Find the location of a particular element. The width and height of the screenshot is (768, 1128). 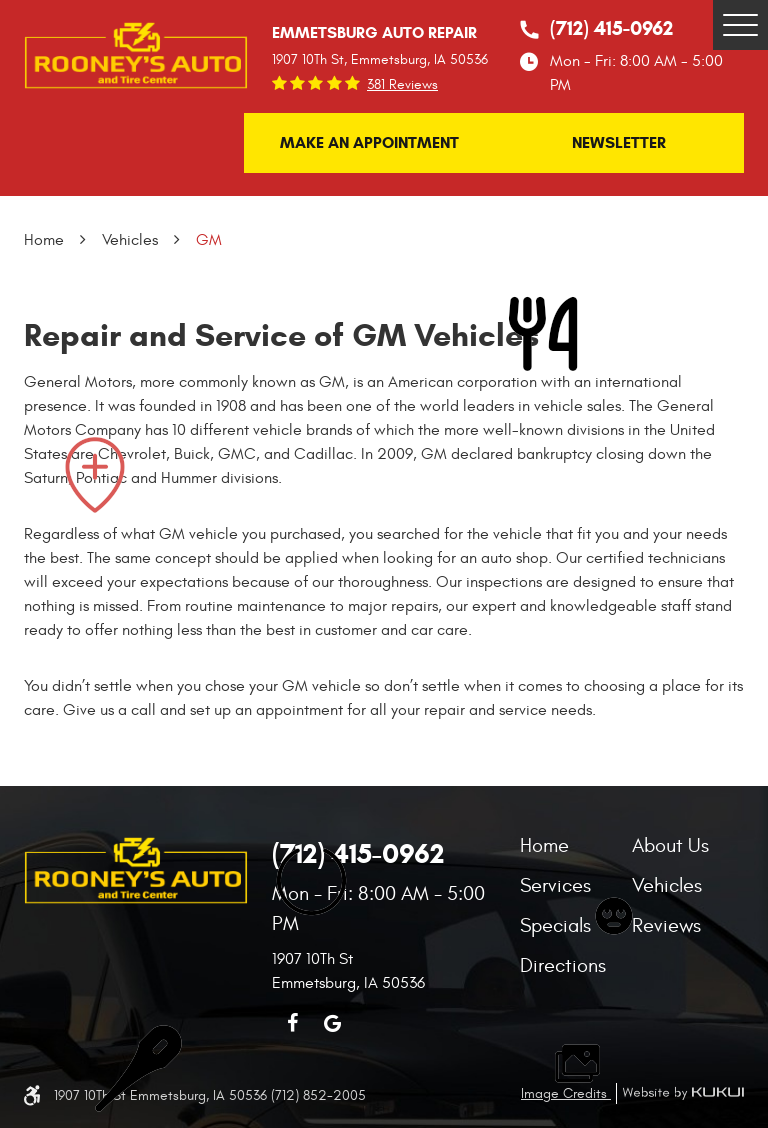

react with an eye-roll emoji is located at coordinates (614, 916).